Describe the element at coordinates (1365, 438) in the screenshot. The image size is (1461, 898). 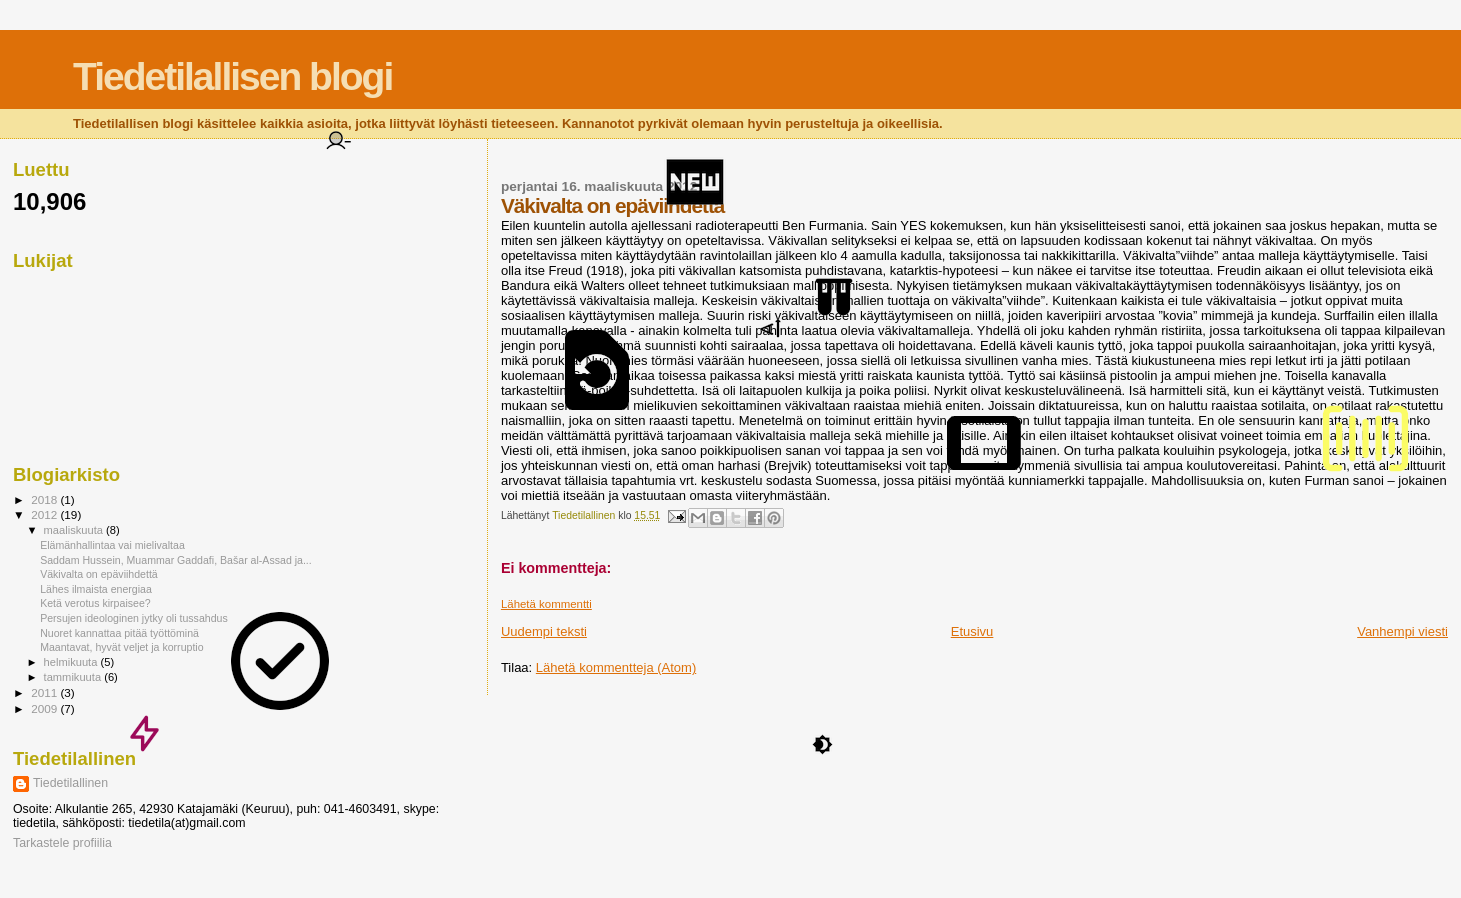
I see `scan a barcode` at that location.